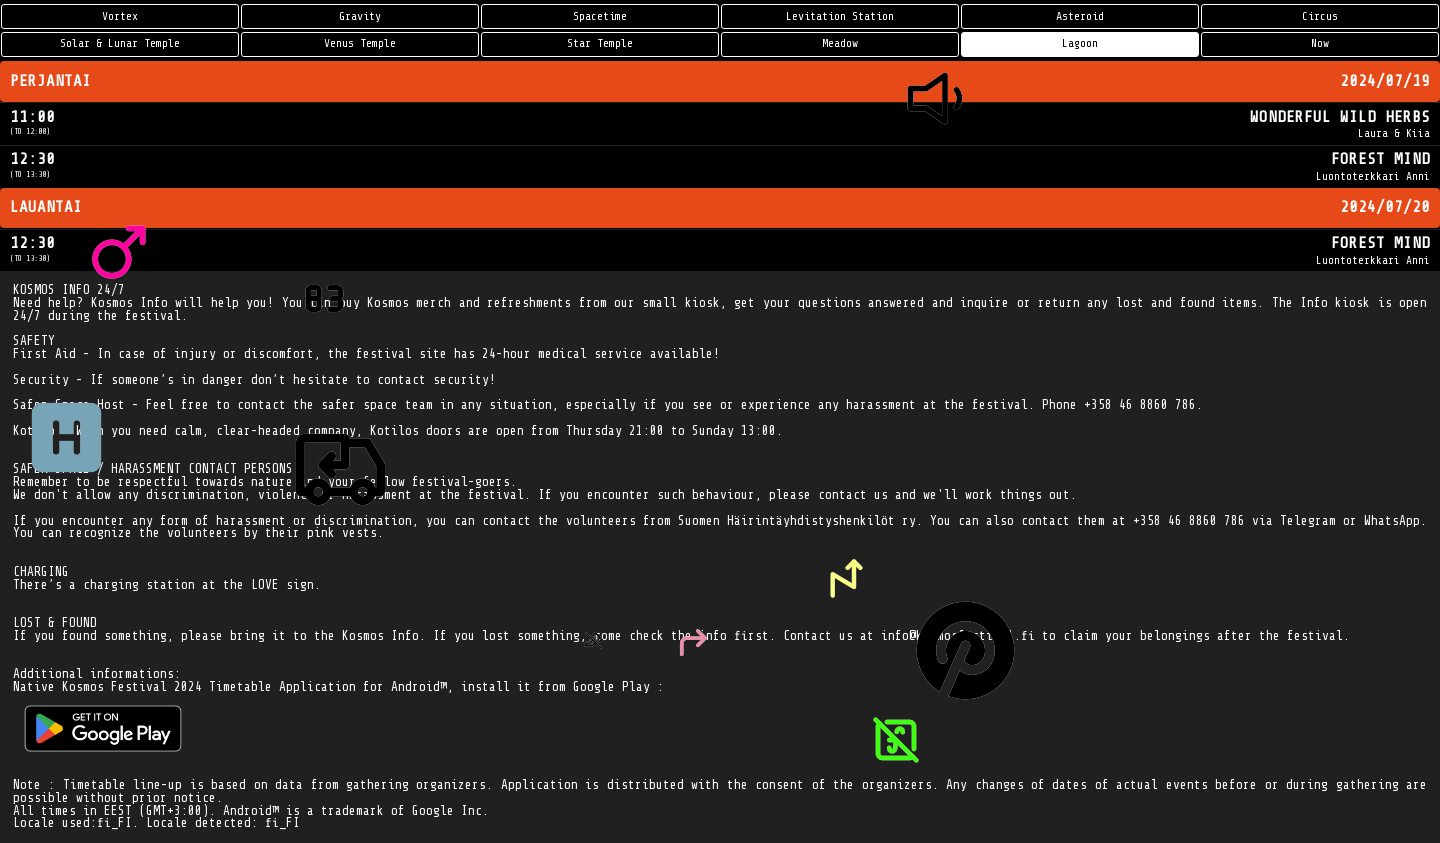  Describe the element at coordinates (933, 98) in the screenshot. I see `decrease audio volume` at that location.